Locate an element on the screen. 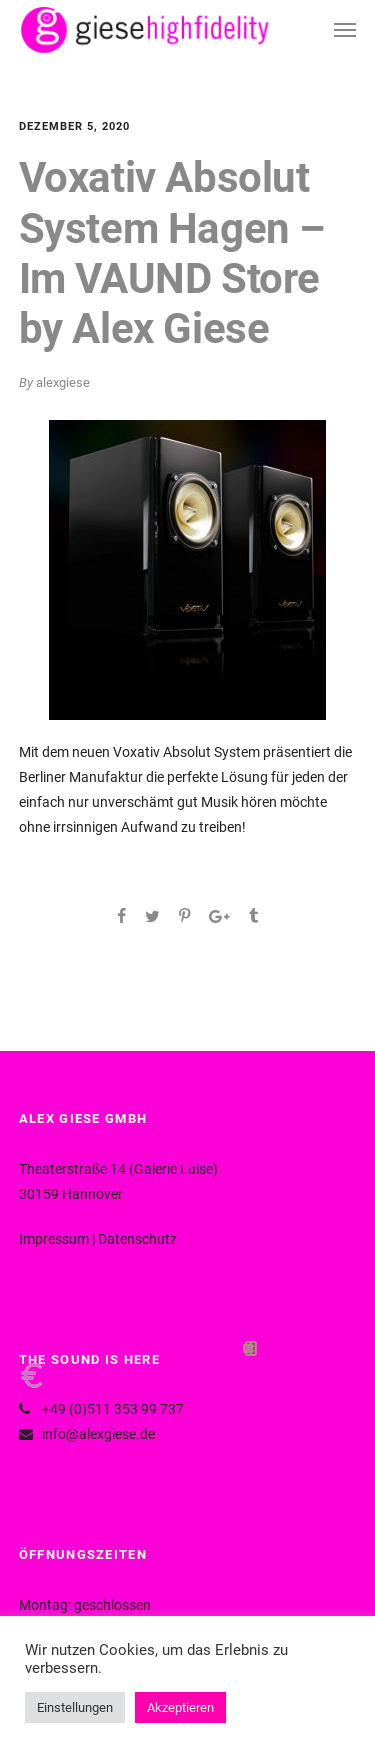  open microsoft excel is located at coordinates (250, 1348).